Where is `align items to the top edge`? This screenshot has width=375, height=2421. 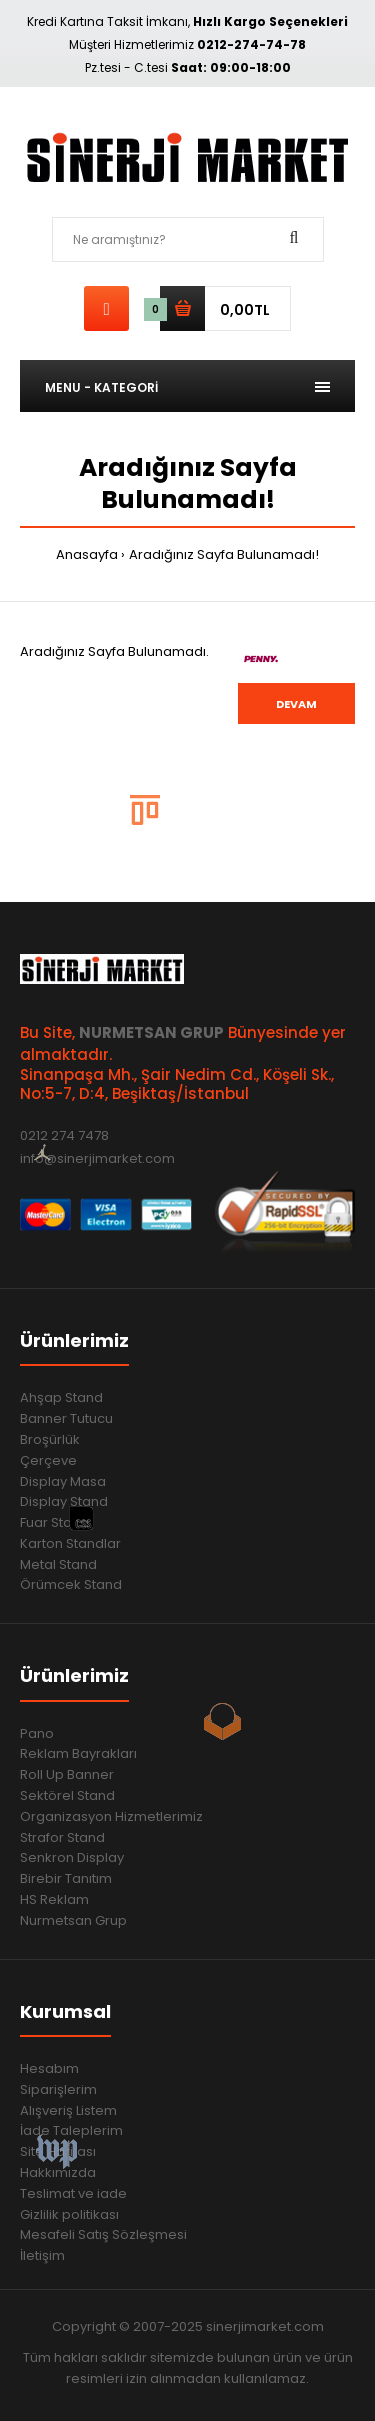
align items to the top edge is located at coordinates (145, 810).